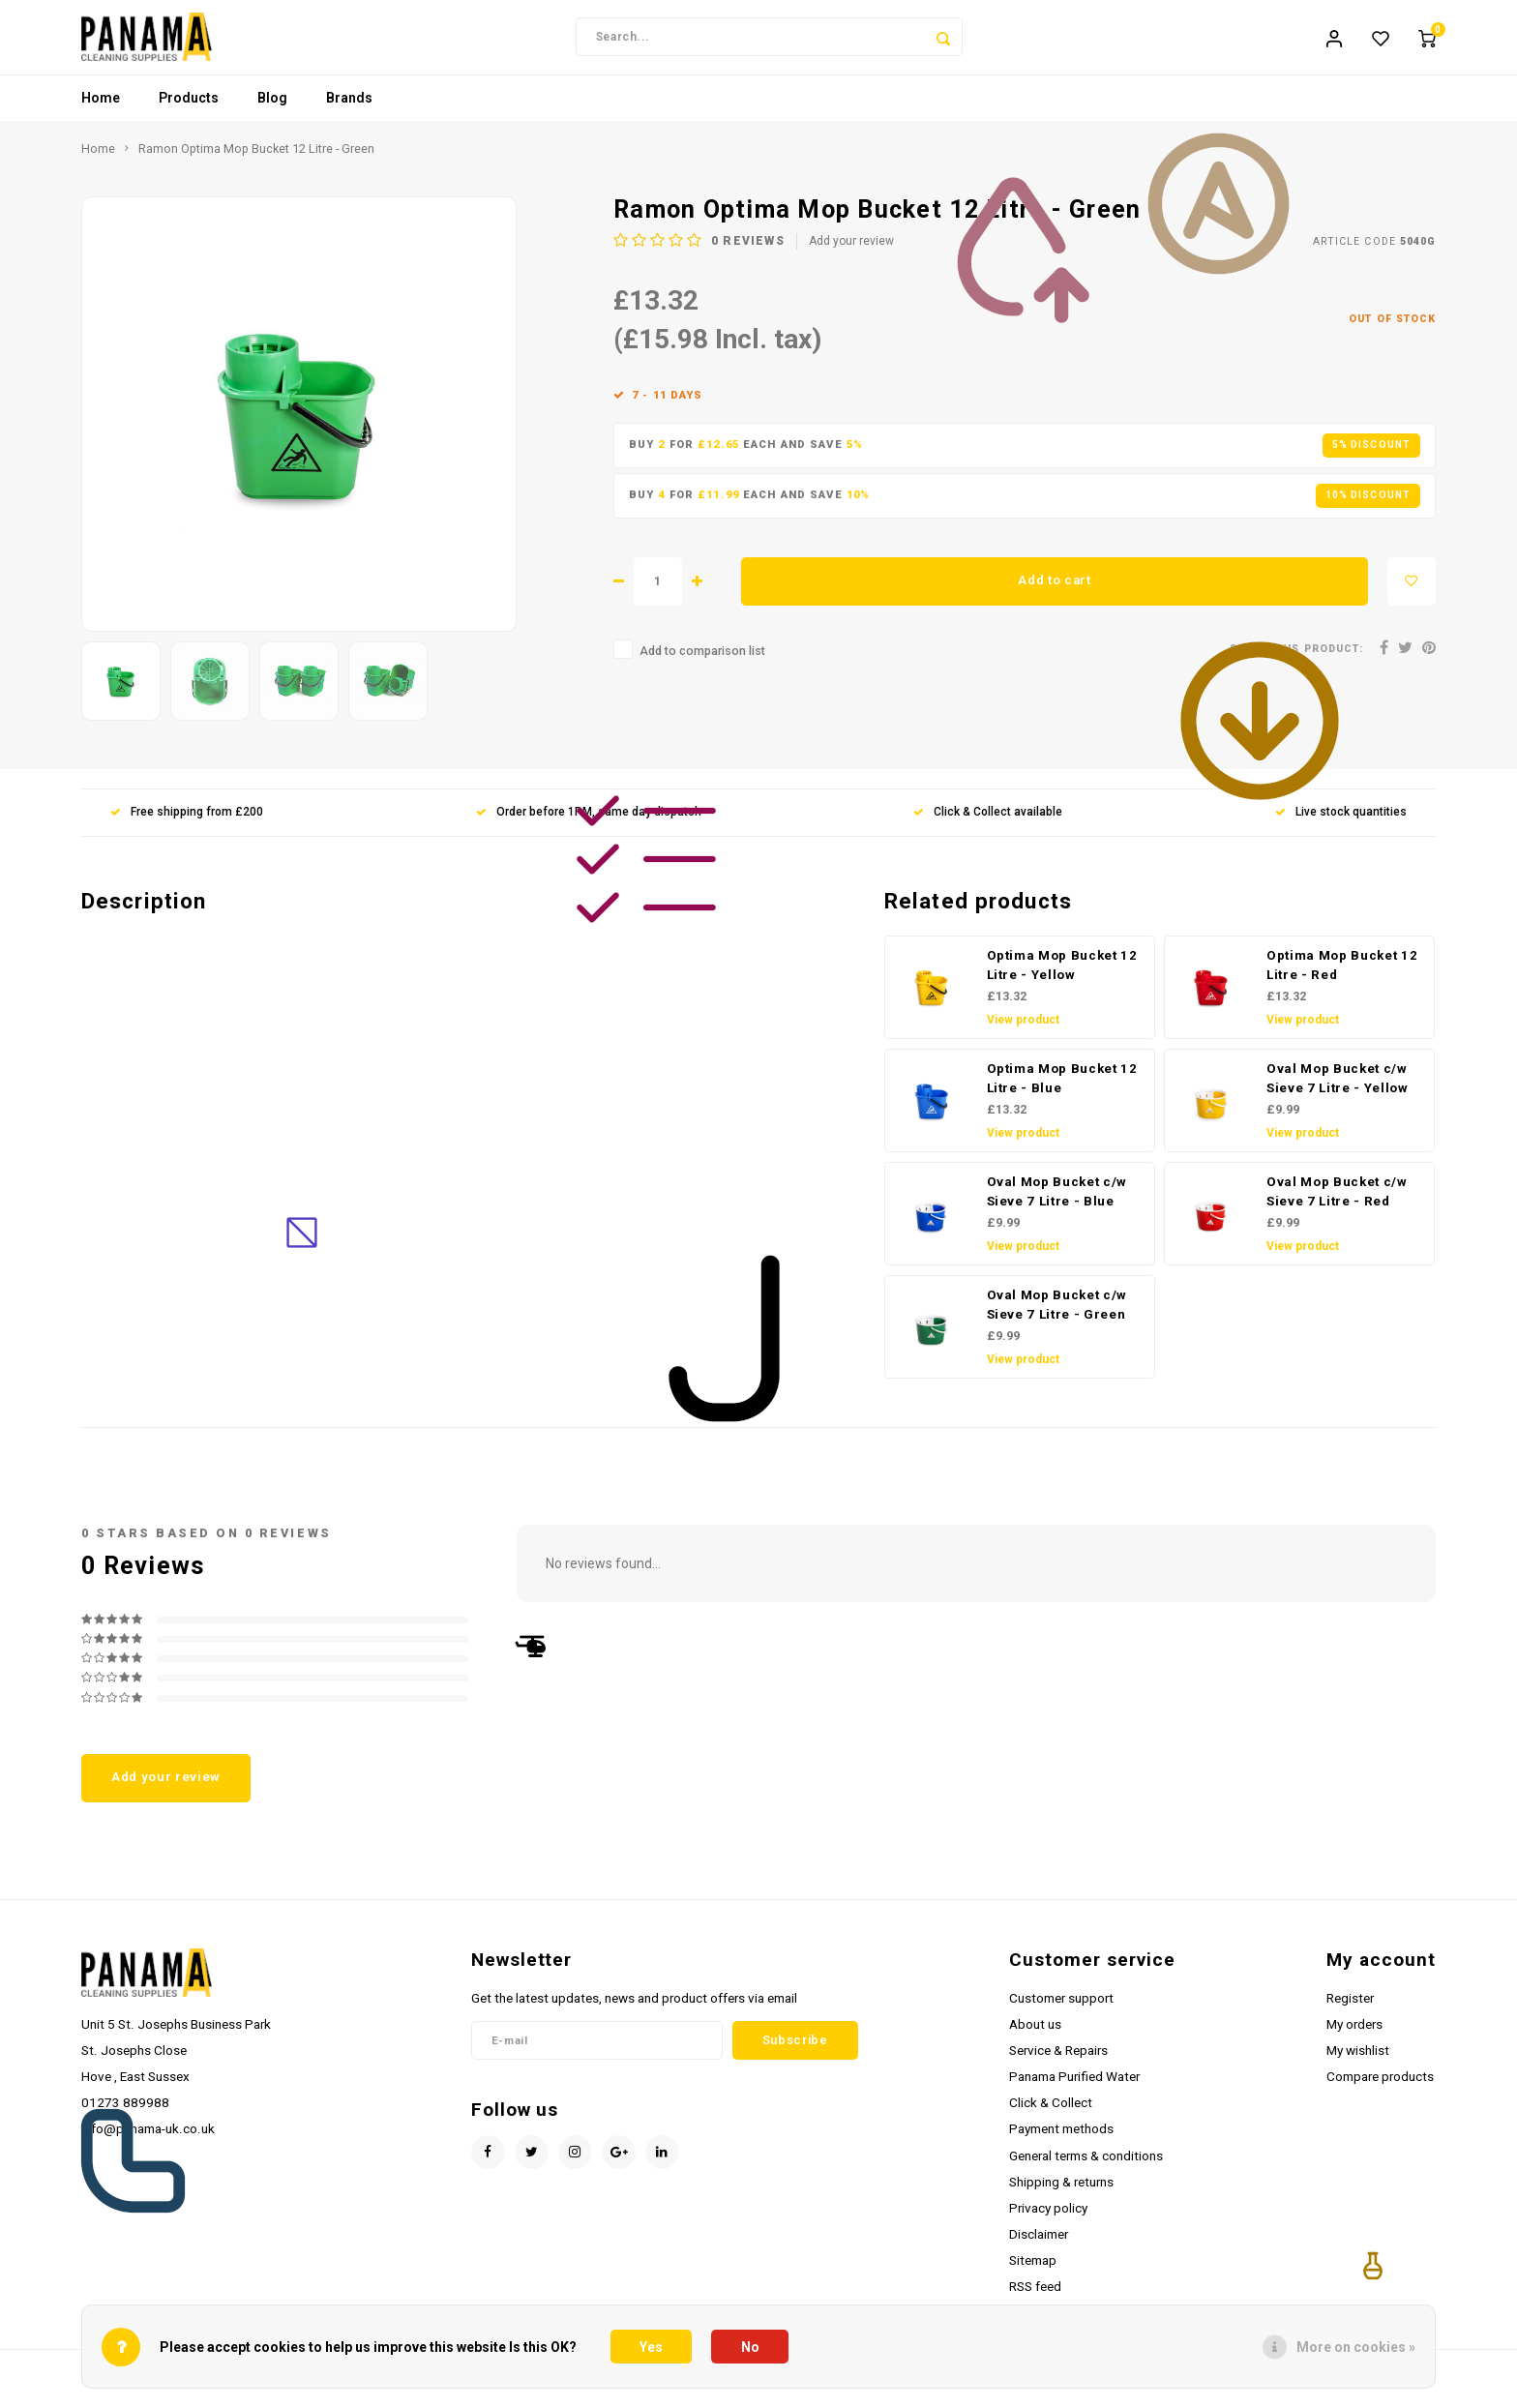  What do you see at coordinates (1013, 247) in the screenshot?
I see `increase water or liquid level` at bounding box center [1013, 247].